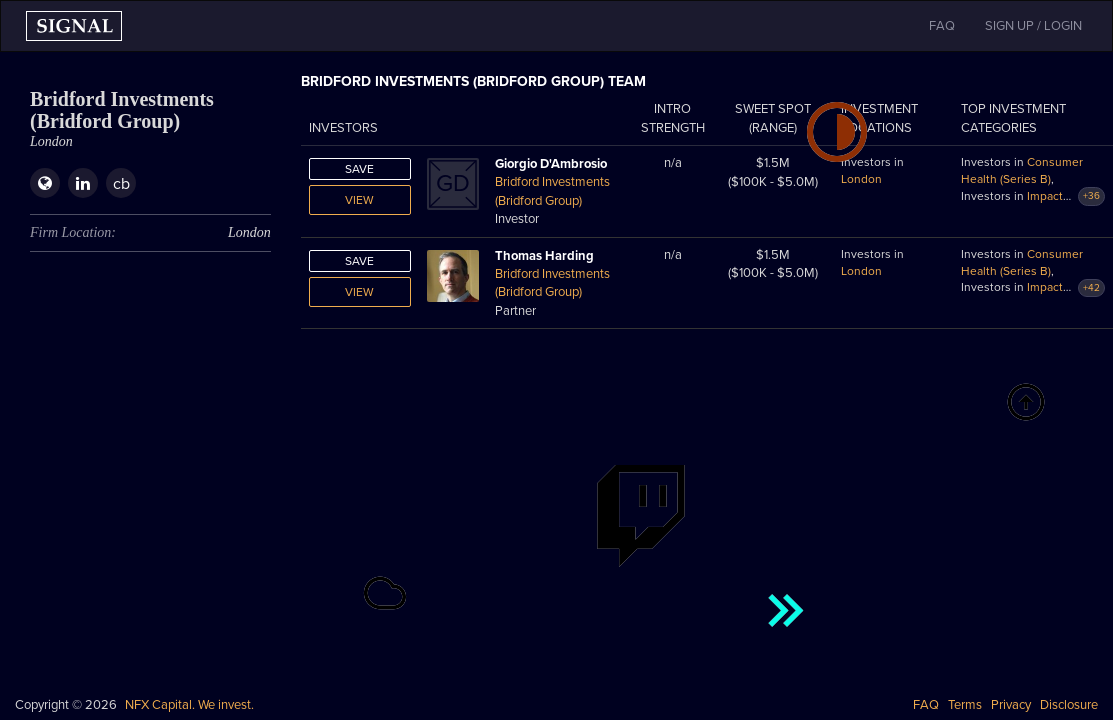 The height and width of the screenshot is (720, 1113). What do you see at coordinates (641, 516) in the screenshot?
I see `open the Twitch app` at bounding box center [641, 516].